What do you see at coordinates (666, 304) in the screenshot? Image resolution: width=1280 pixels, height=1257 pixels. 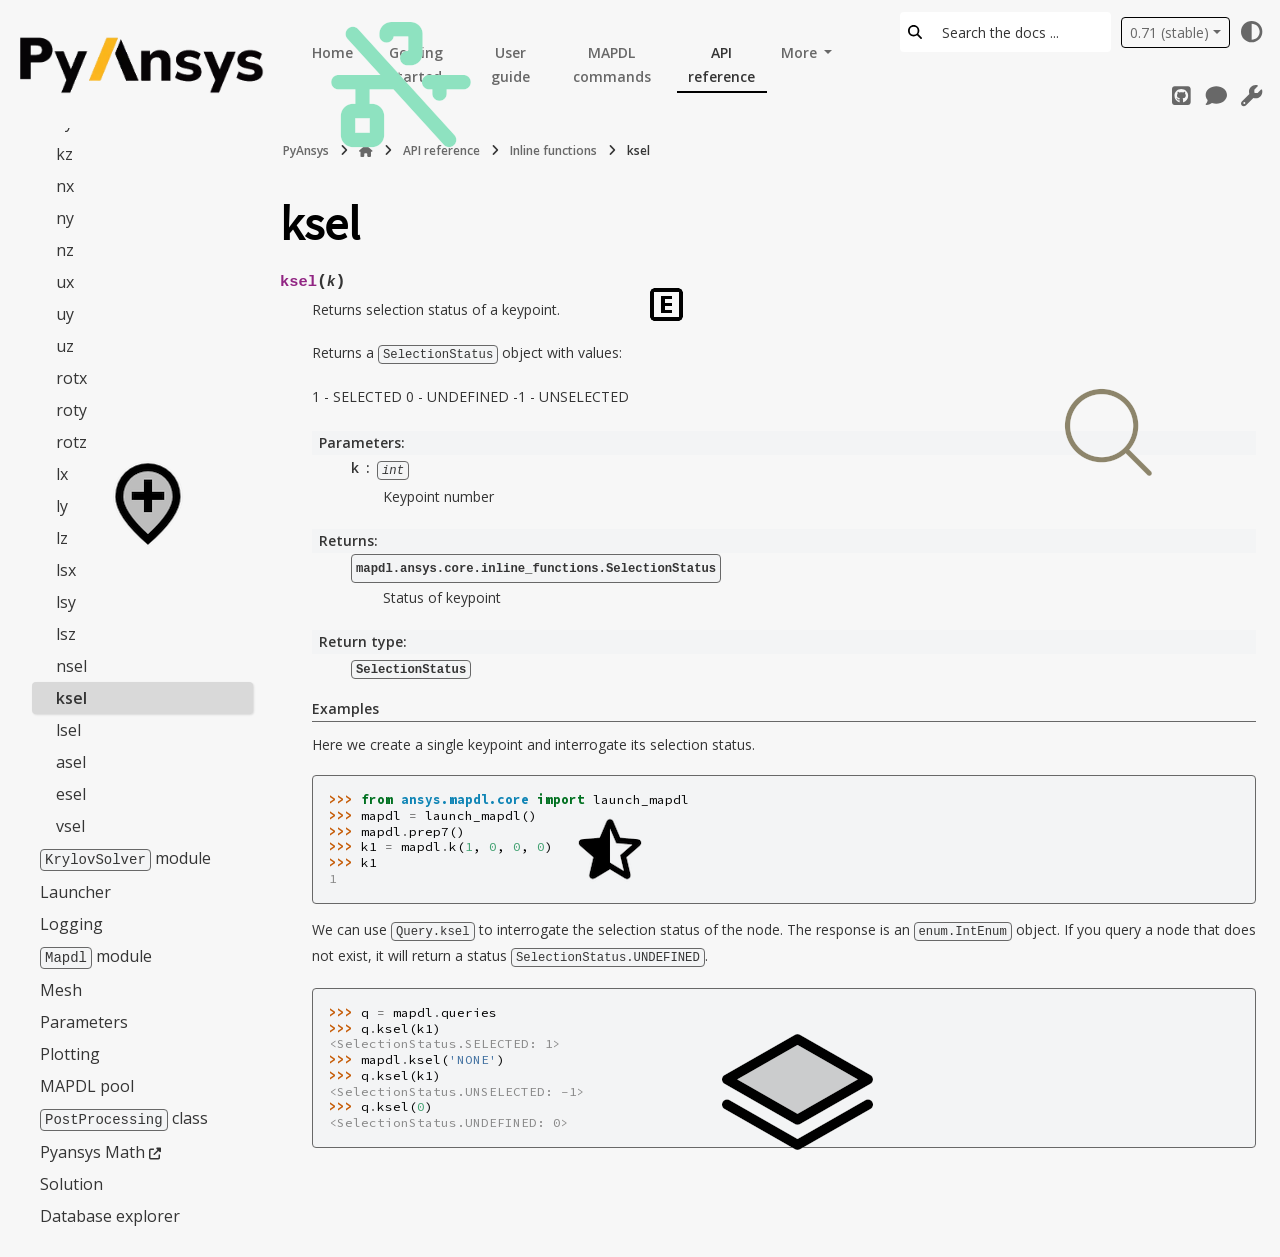 I see `indicates explicit content warning` at bounding box center [666, 304].